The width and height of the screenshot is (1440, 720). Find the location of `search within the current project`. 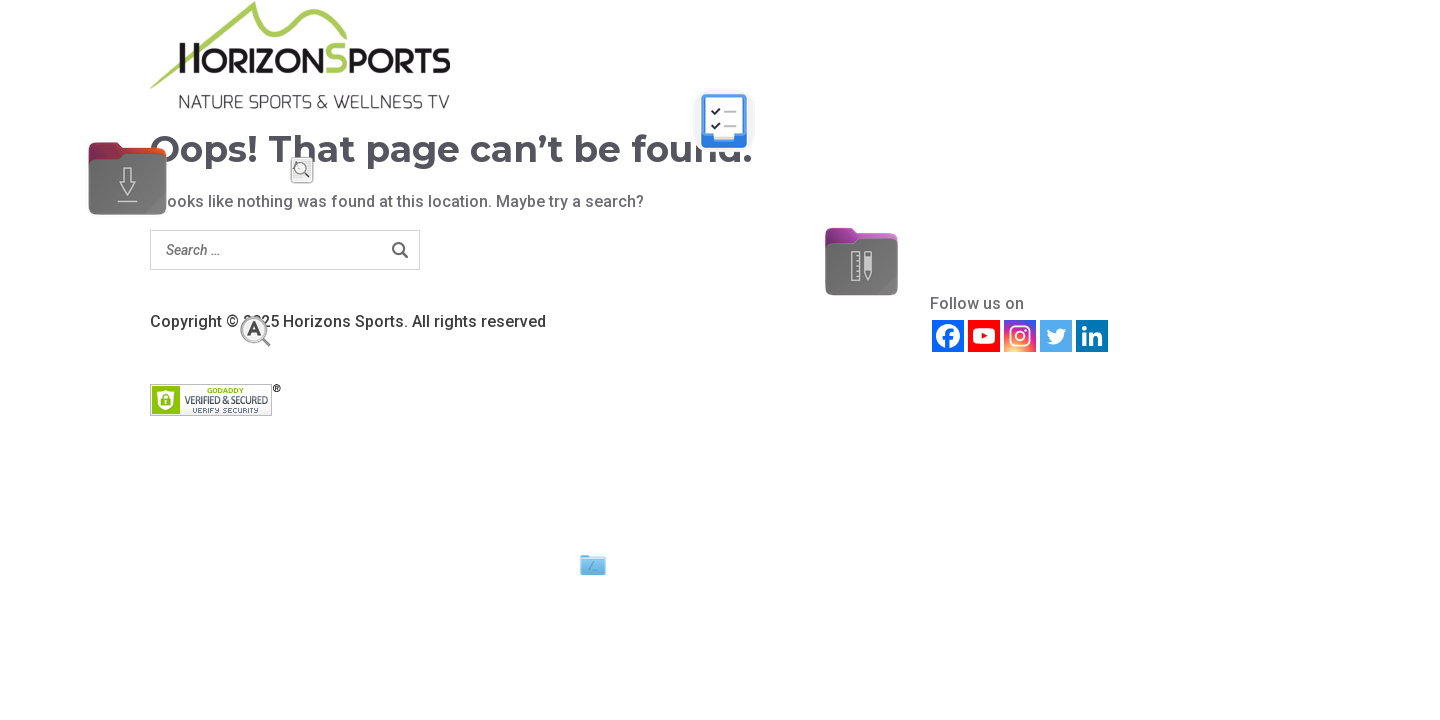

search within the current project is located at coordinates (255, 331).